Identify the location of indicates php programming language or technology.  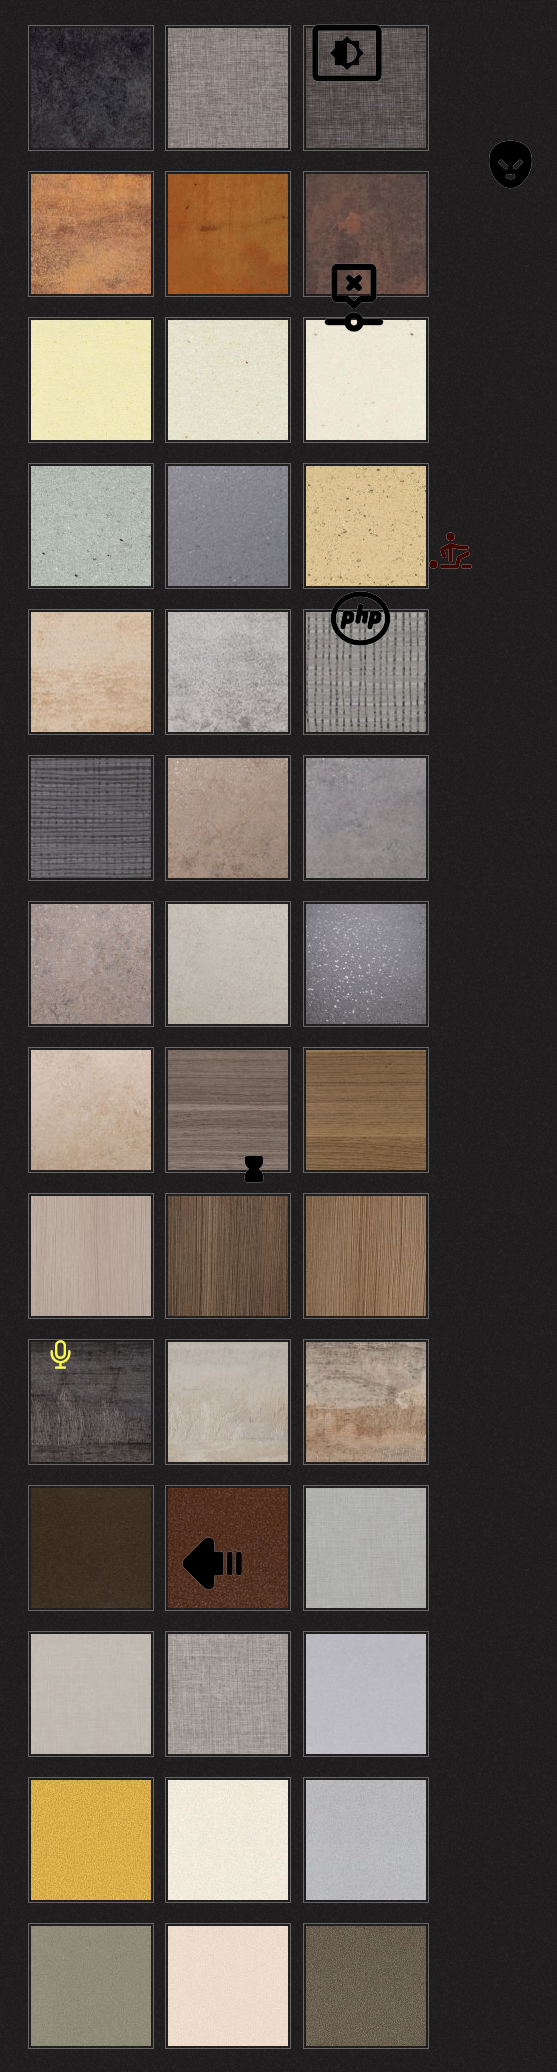
(360, 618).